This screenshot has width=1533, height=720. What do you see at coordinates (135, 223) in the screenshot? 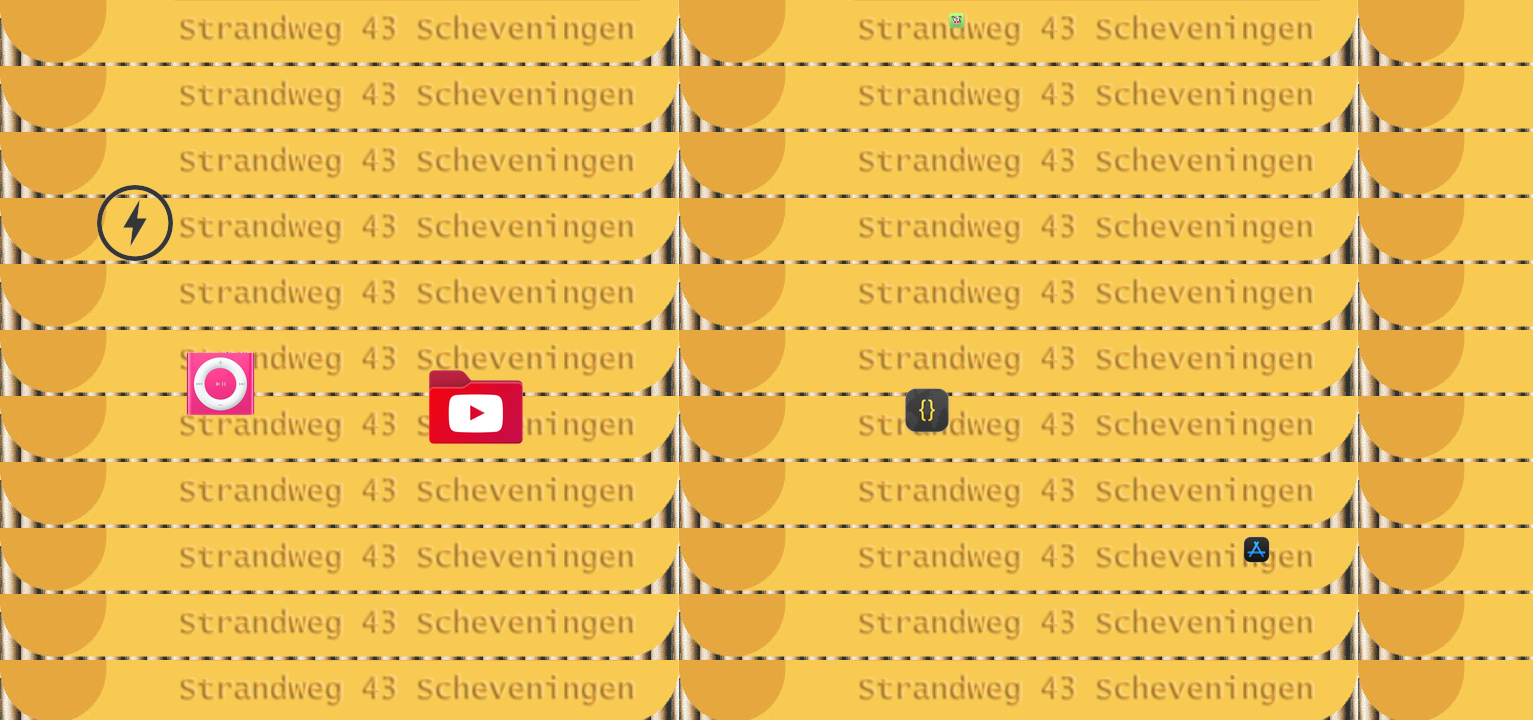
I see `access power and battery settings` at bounding box center [135, 223].